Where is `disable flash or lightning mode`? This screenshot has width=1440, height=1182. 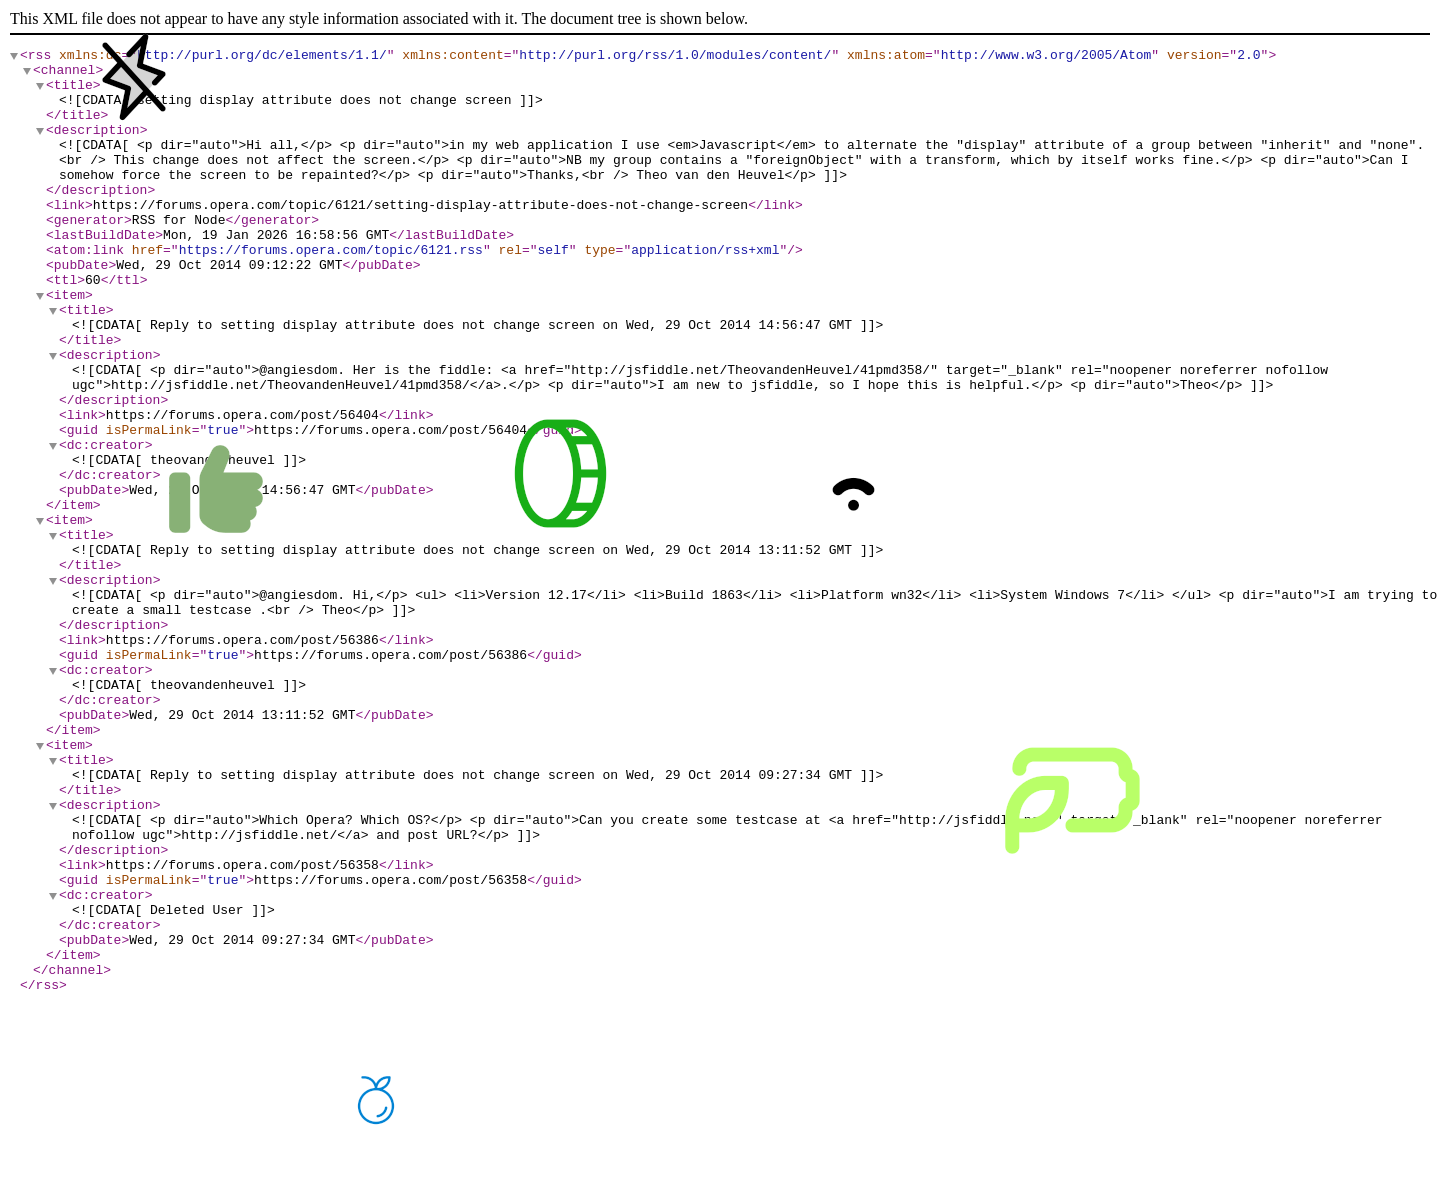
disable flash or lightning mode is located at coordinates (134, 77).